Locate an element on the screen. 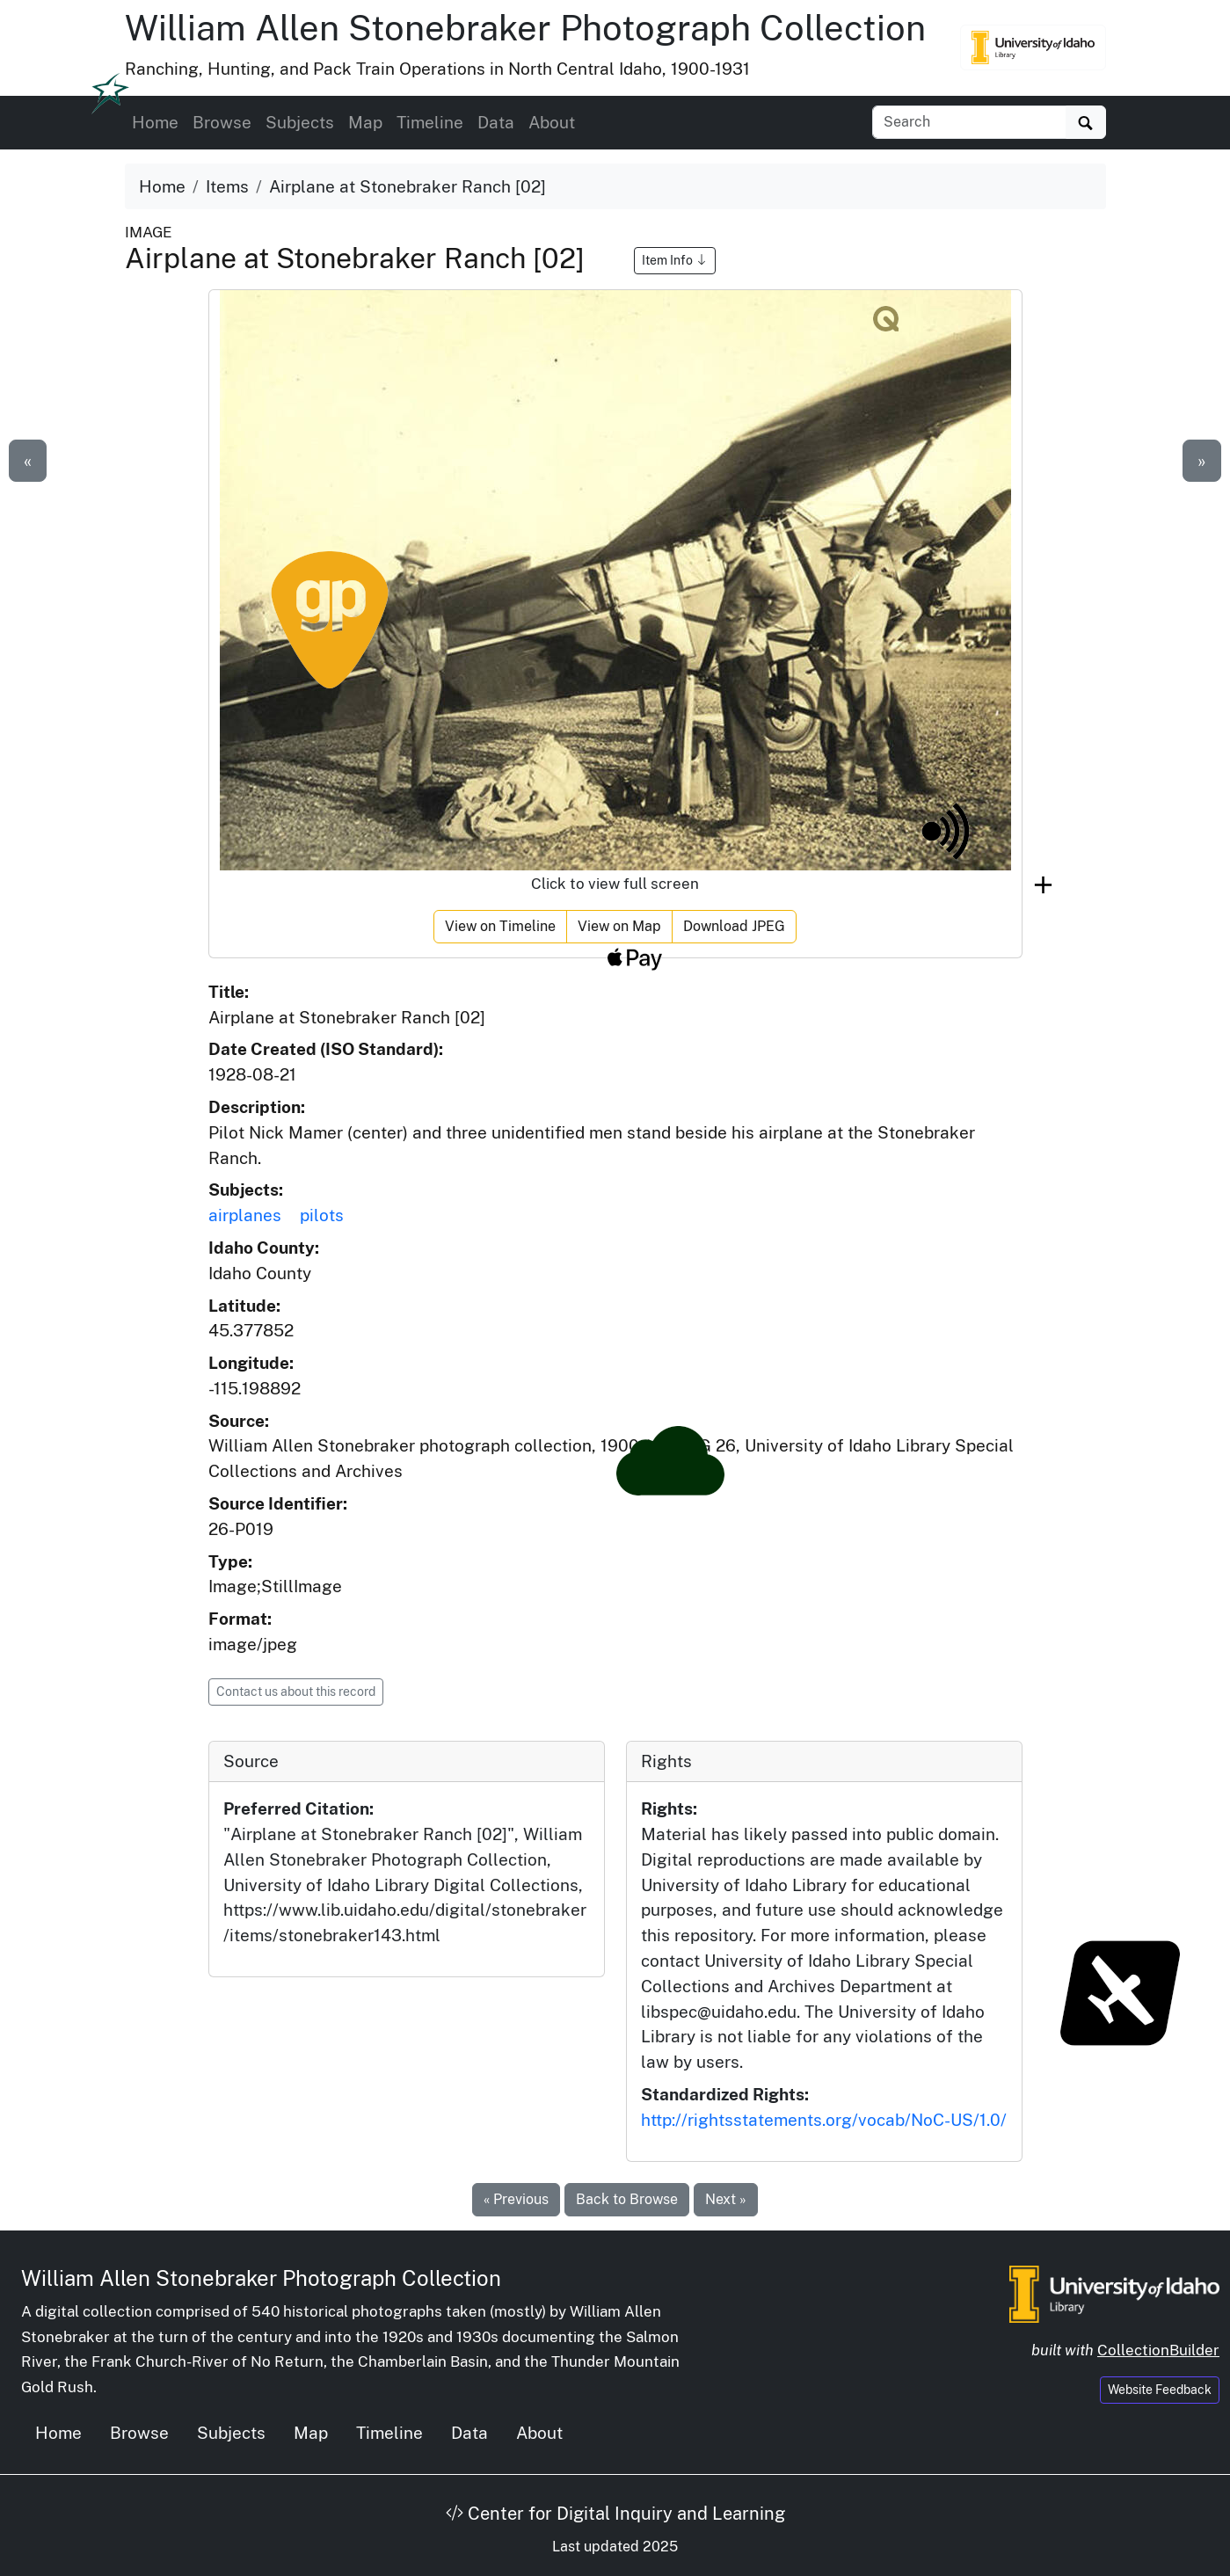 This screenshot has width=1230, height=2576. air transat airline branding logo is located at coordinates (110, 93).